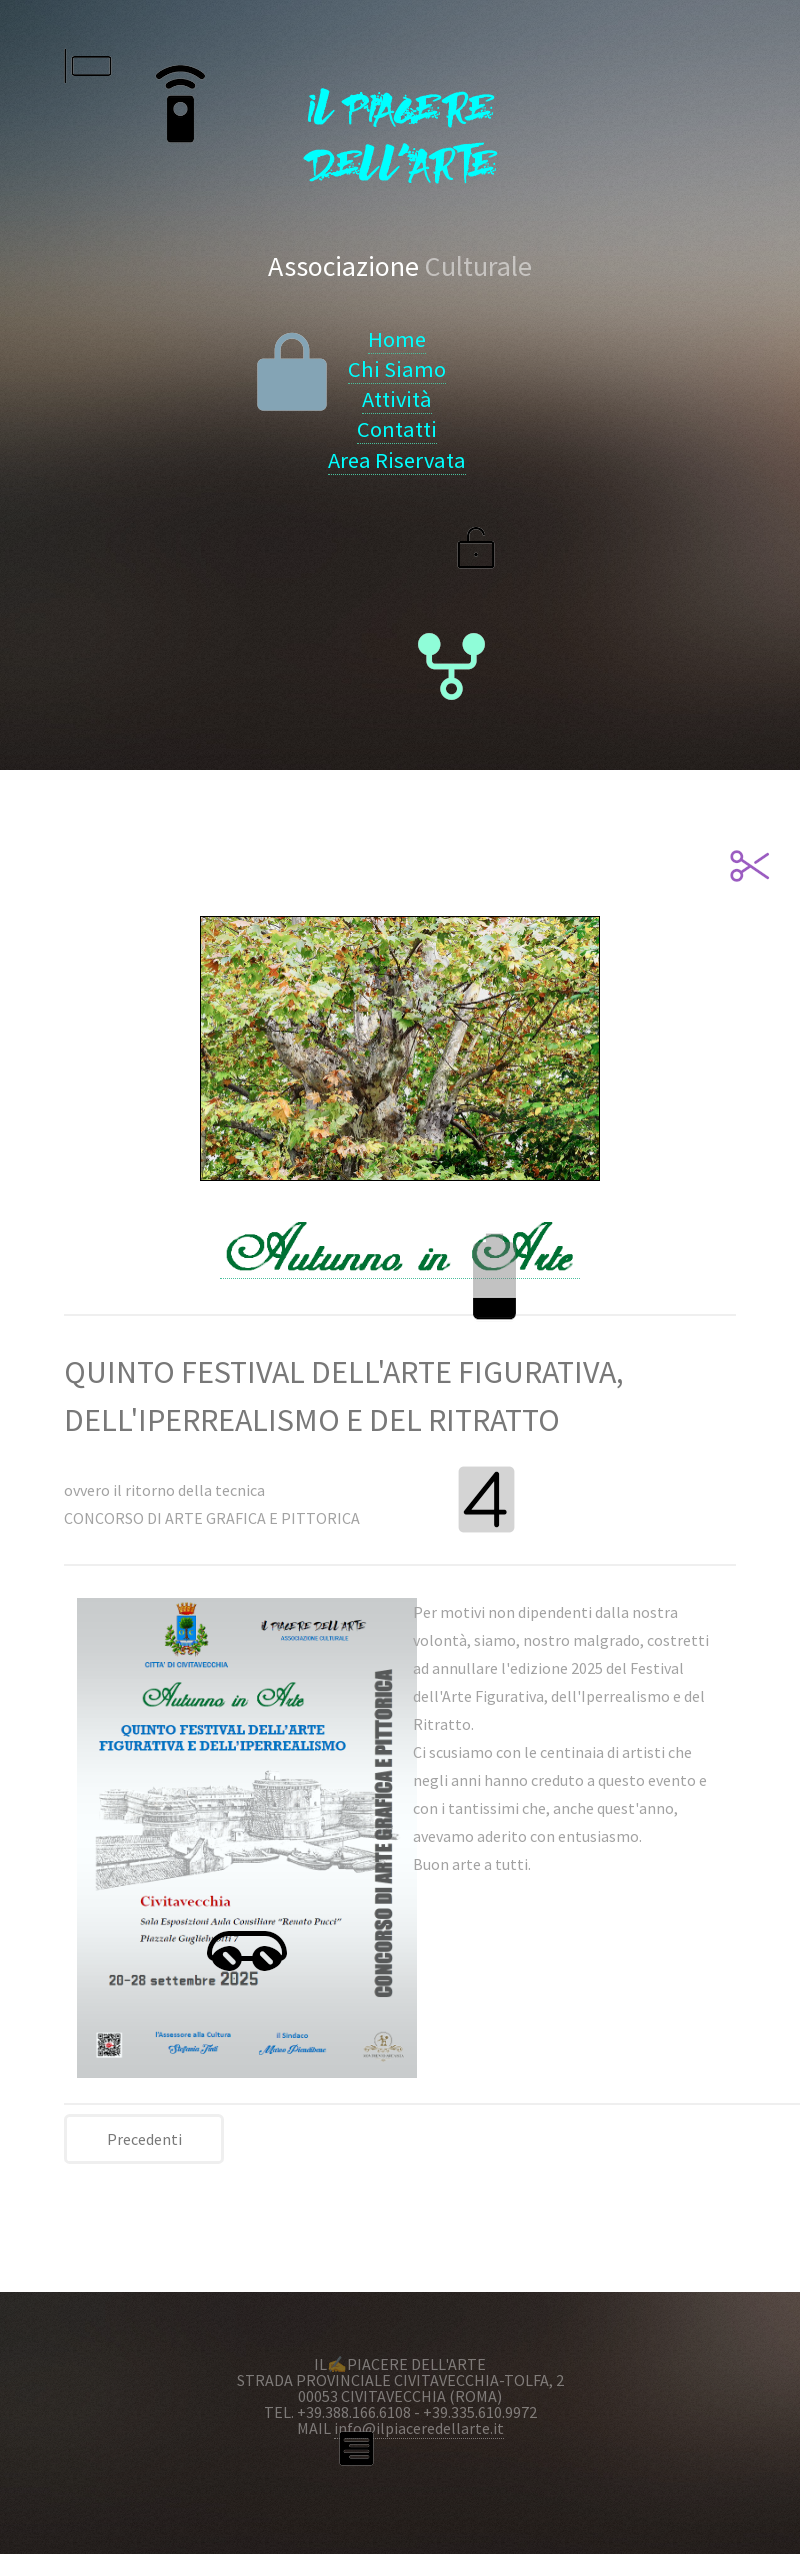  I want to click on indicates low battery level at 20%, so click(494, 1276).